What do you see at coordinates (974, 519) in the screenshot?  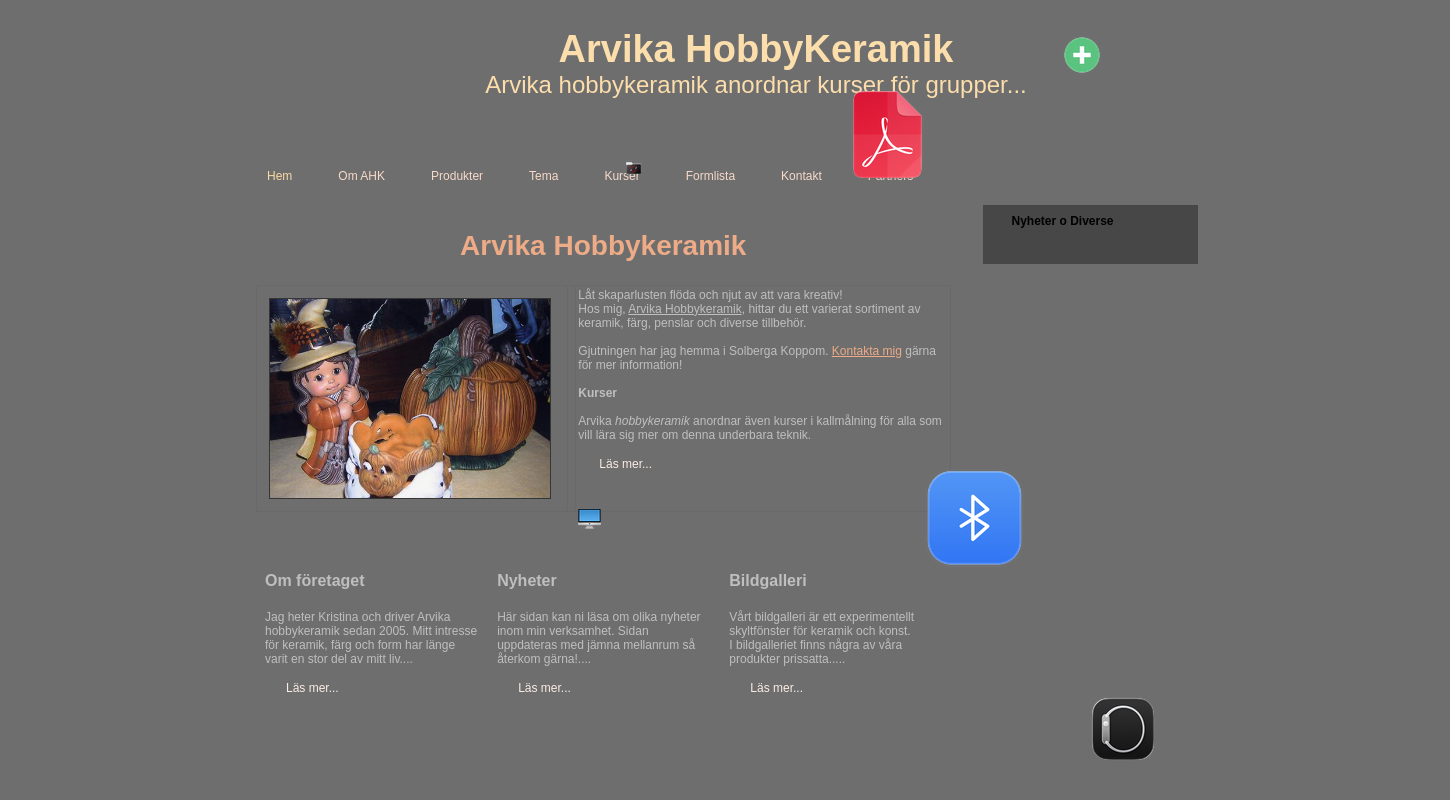 I see `open bluetooth settings` at bounding box center [974, 519].